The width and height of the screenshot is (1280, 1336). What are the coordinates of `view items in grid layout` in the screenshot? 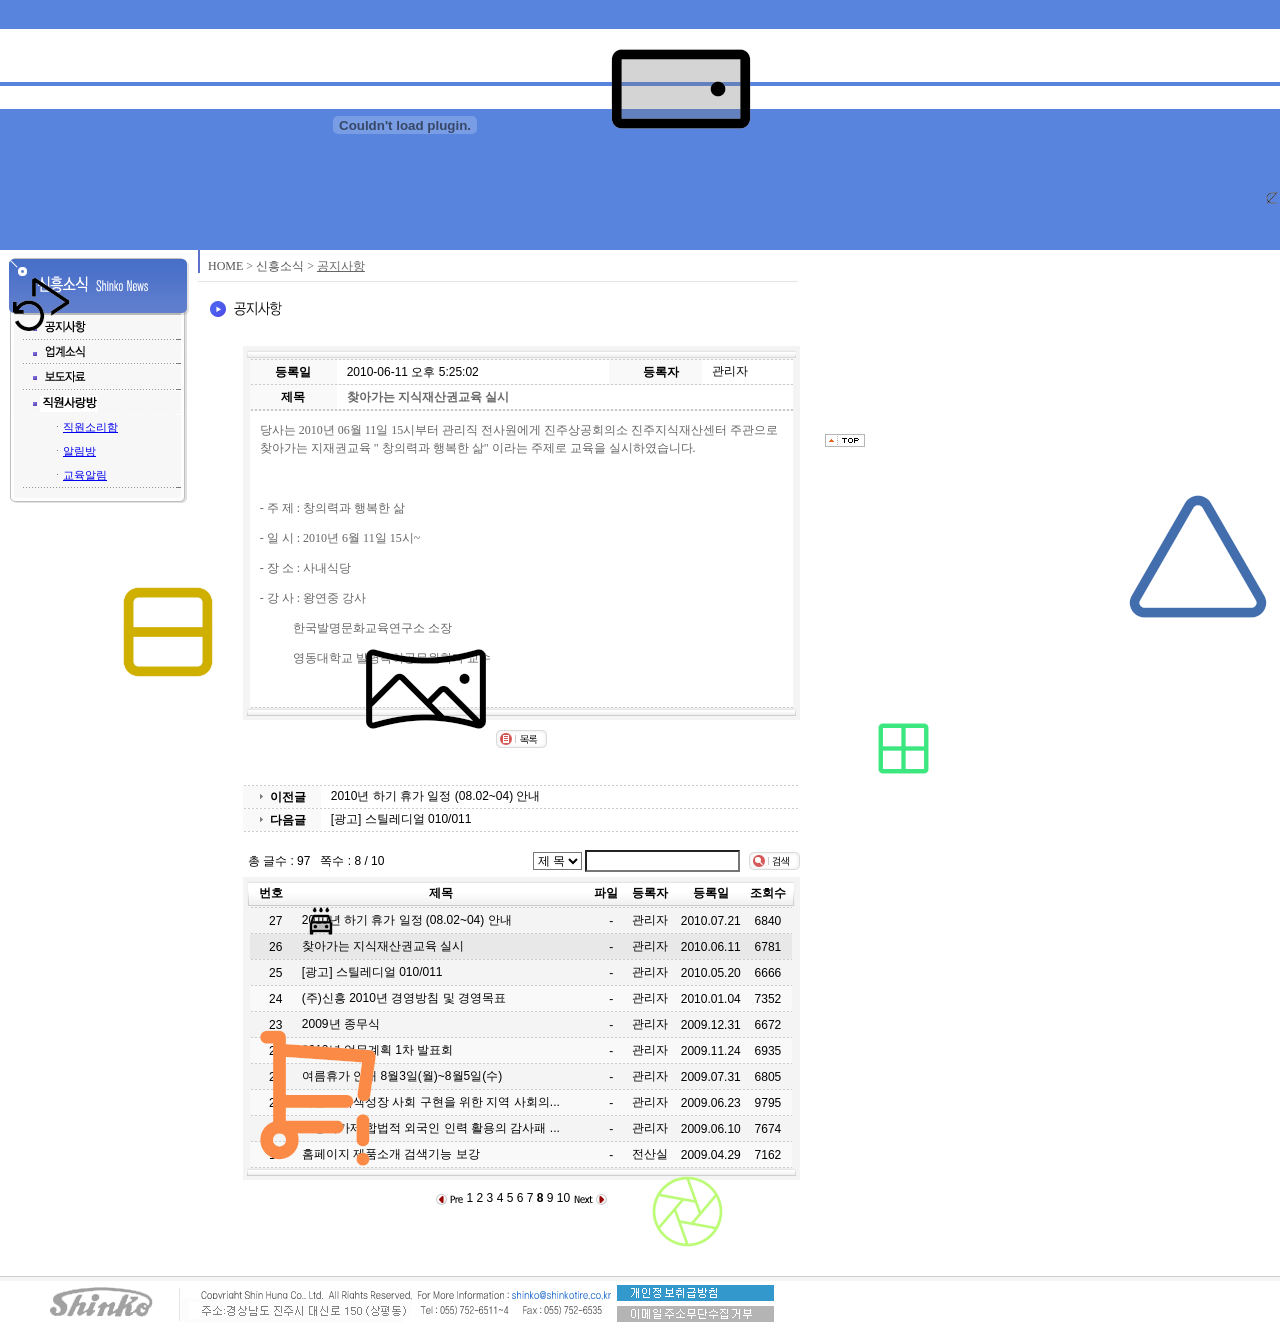 It's located at (903, 748).